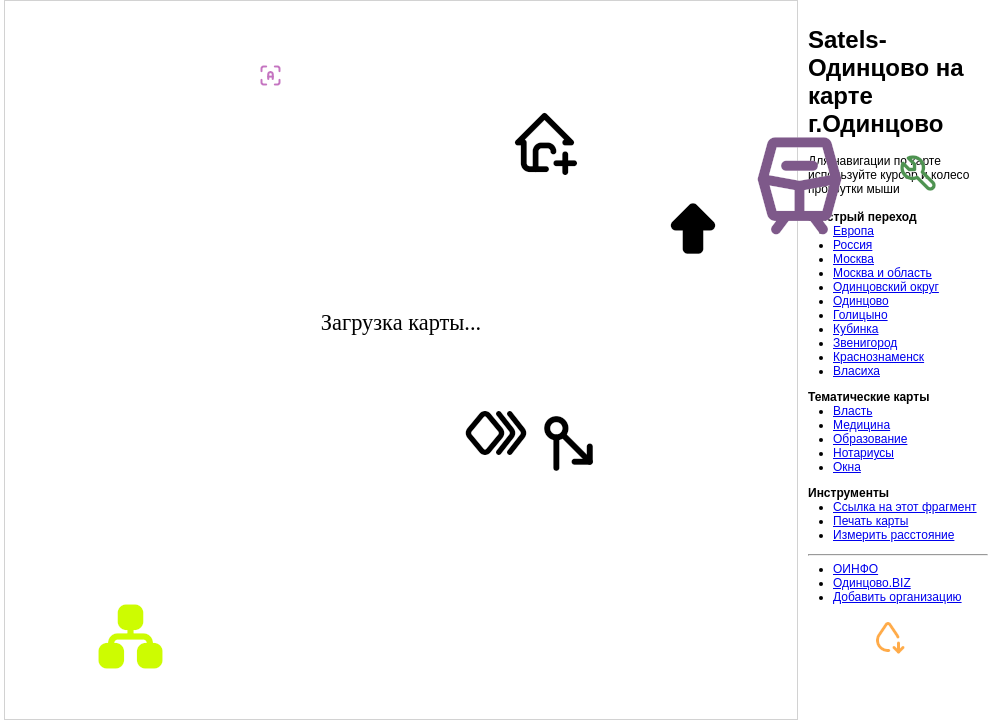 This screenshot has width=998, height=720. I want to click on view organizational hierarchy or structure, so click(130, 636).